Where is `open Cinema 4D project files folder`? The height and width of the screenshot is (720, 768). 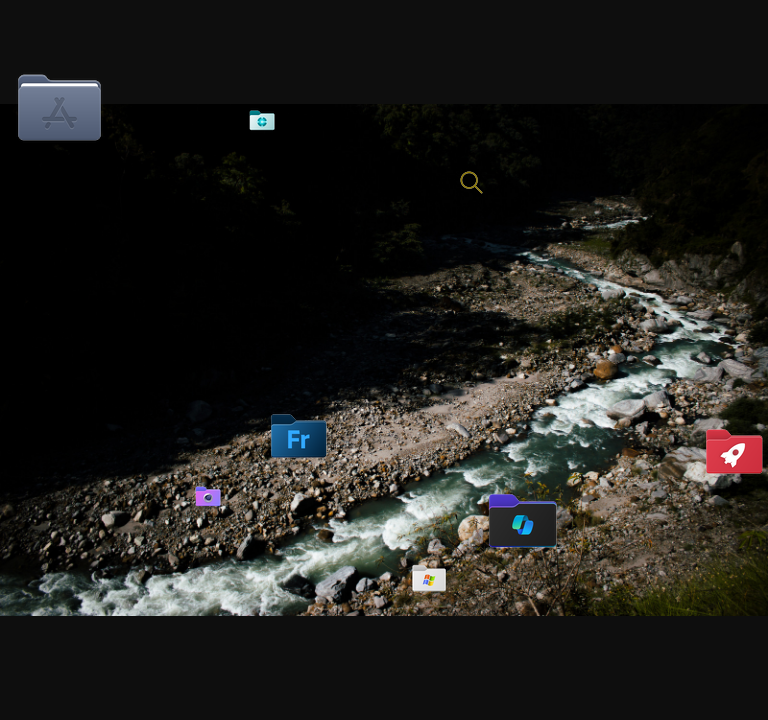 open Cinema 4D project files folder is located at coordinates (208, 497).